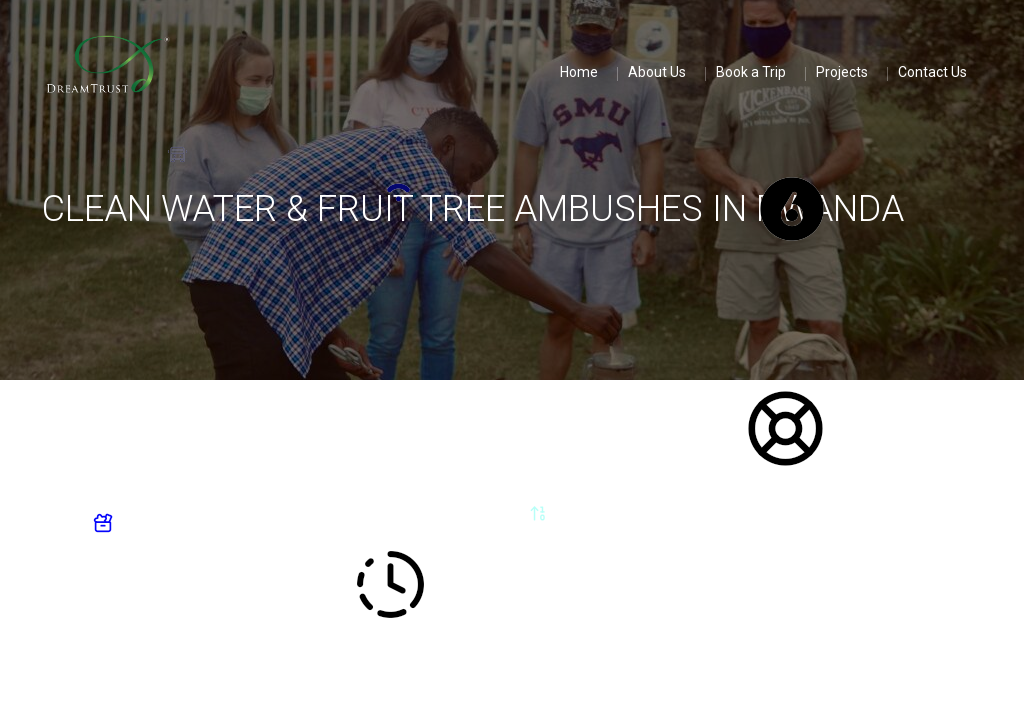 The height and width of the screenshot is (720, 1024). I want to click on access tools and utilities, so click(103, 523).